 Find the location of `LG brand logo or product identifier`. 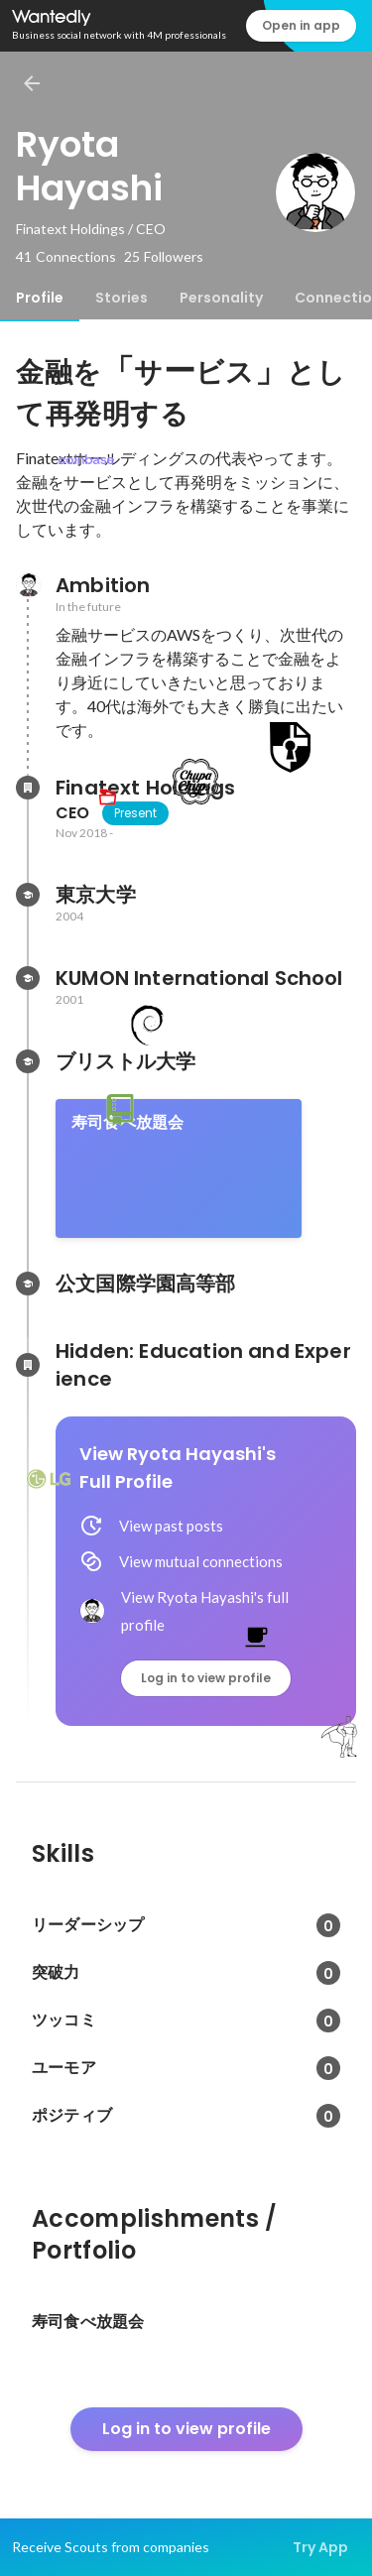

LG brand logo or product identifier is located at coordinates (49, 1479).